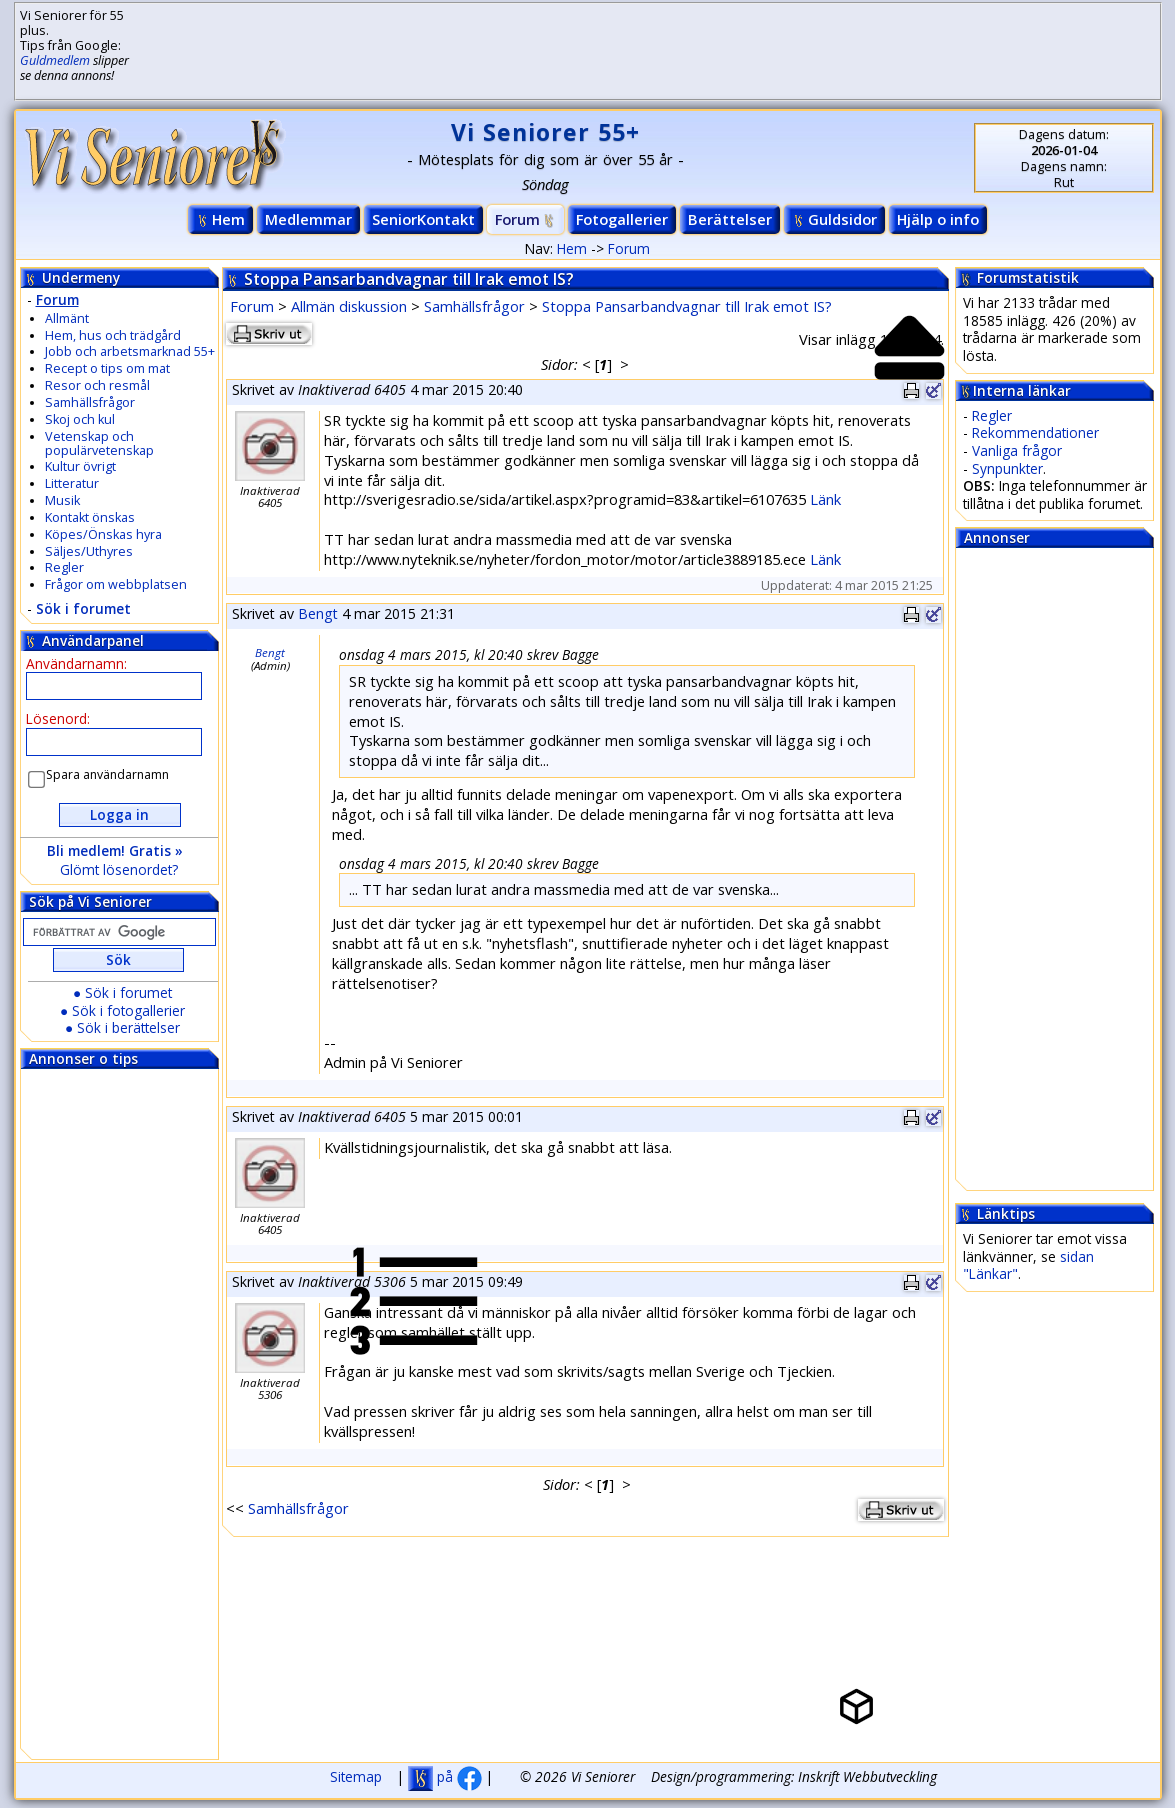 The width and height of the screenshot is (1175, 1808). I want to click on create a numbered list, so click(409, 1306).